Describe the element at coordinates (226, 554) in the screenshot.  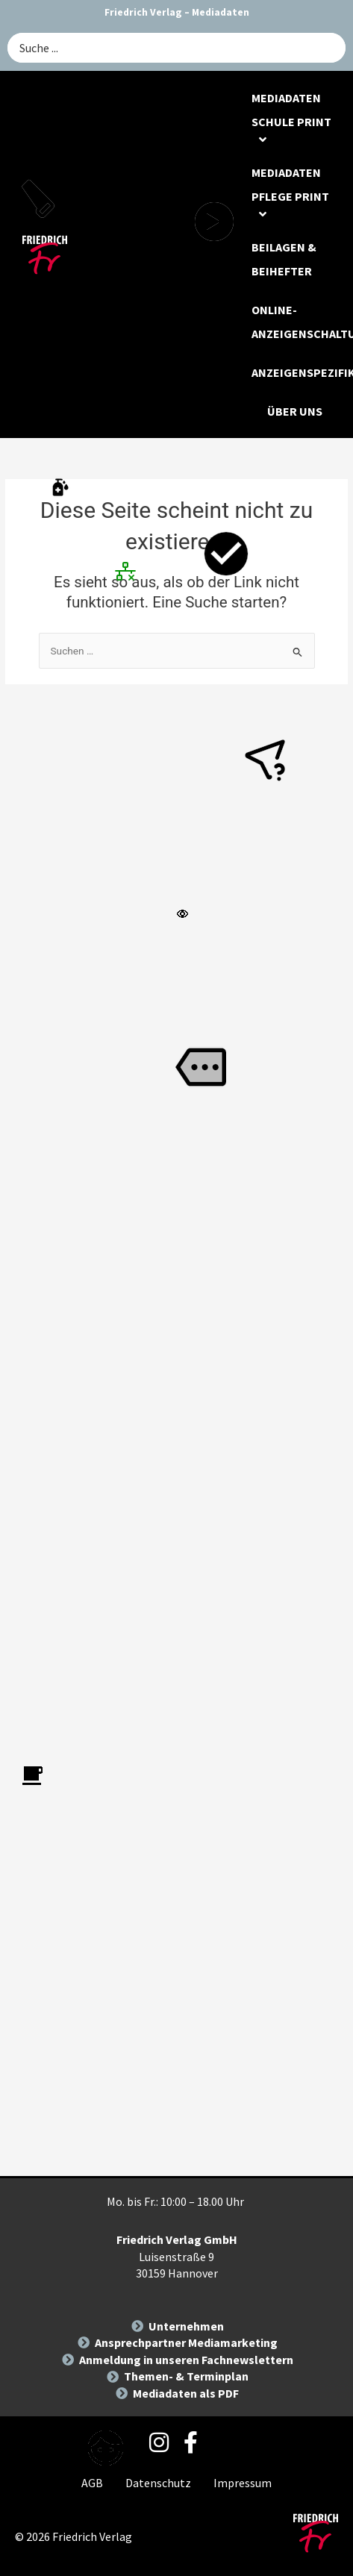
I see `indicates successful completion of an action` at that location.